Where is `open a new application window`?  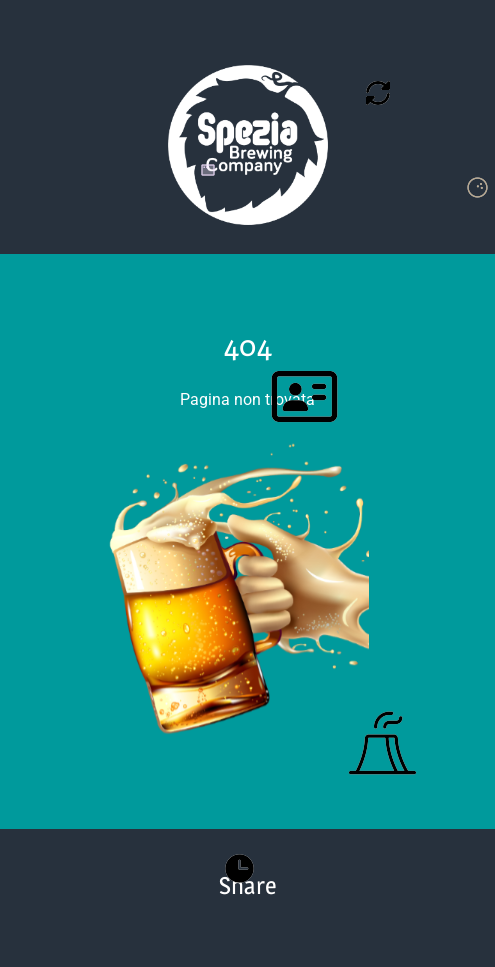 open a new application window is located at coordinates (208, 170).